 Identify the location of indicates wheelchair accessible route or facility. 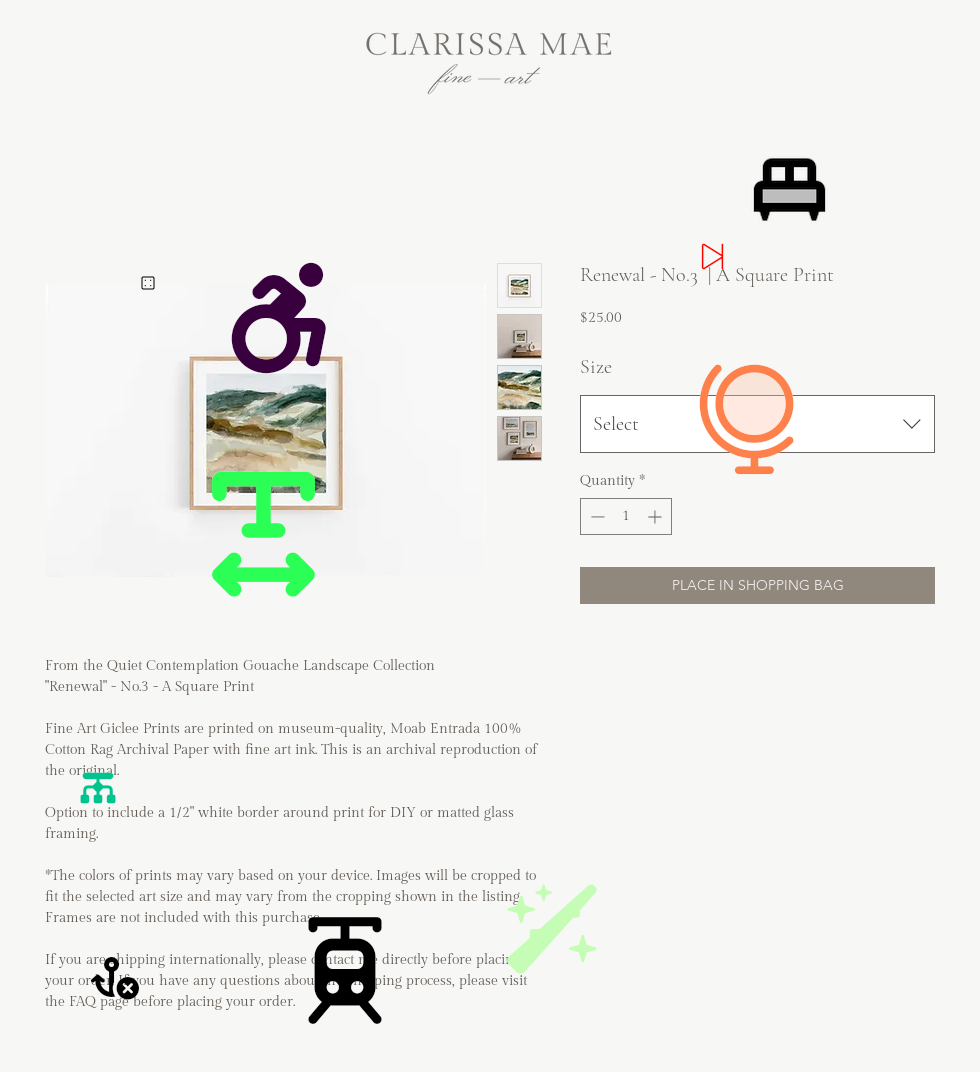
(280, 318).